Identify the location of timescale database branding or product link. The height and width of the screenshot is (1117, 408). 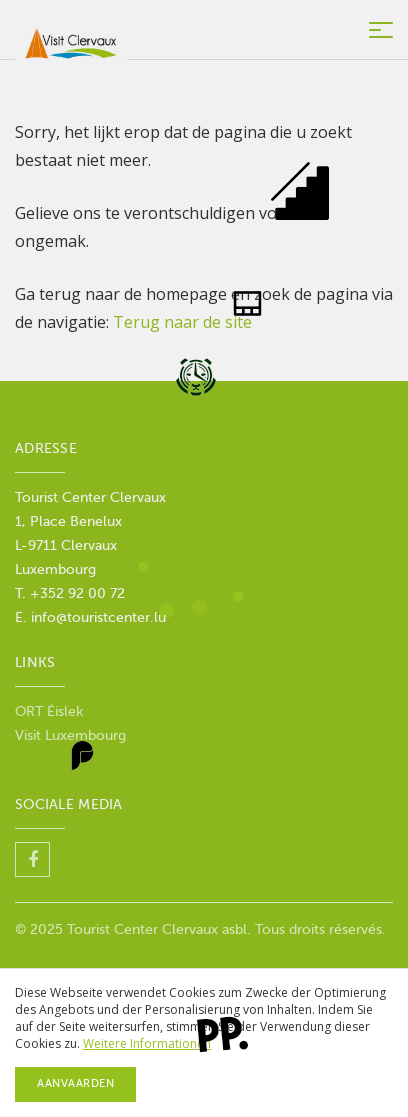
(196, 377).